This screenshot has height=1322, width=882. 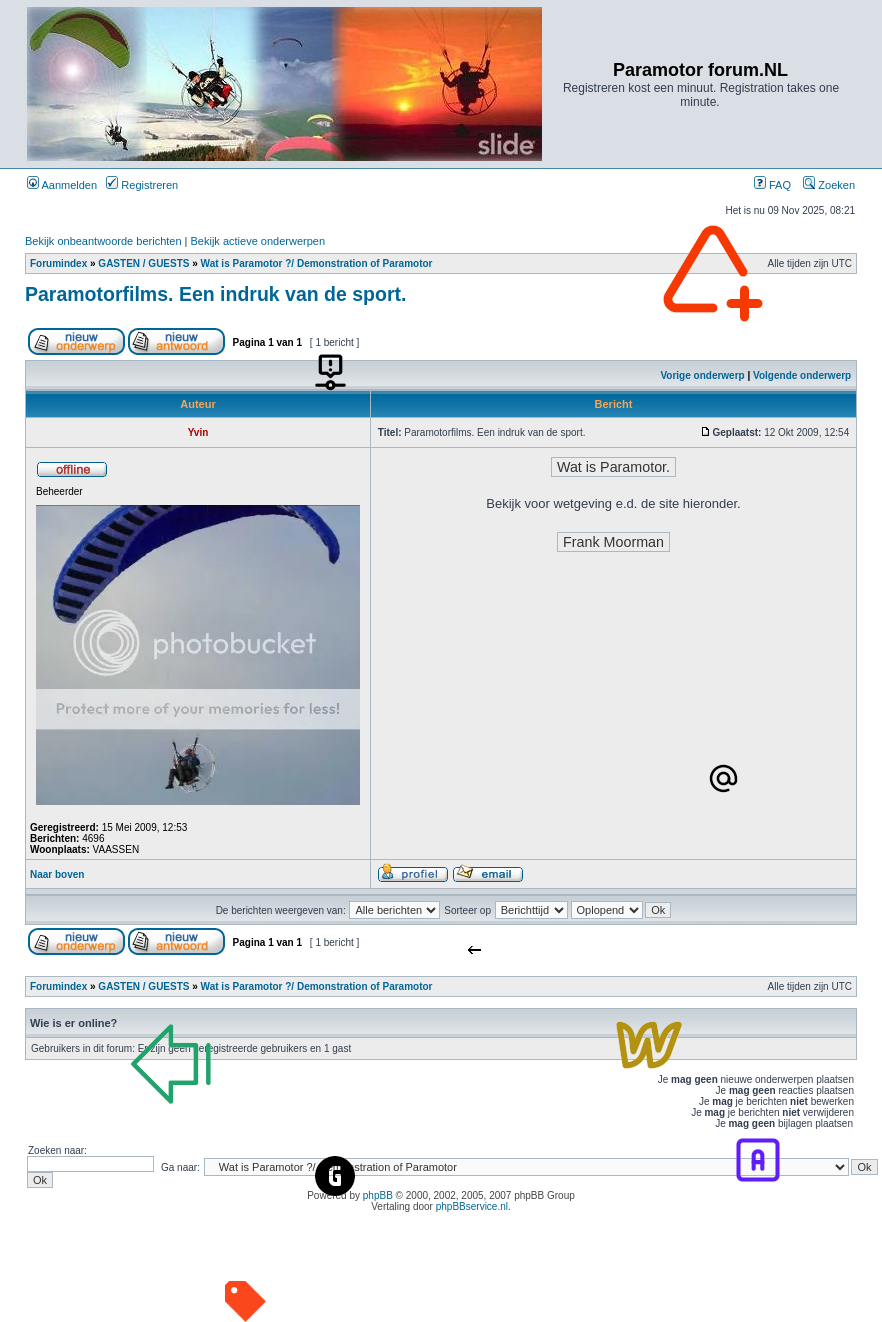 I want to click on add a new warning or alert, so click(x=713, y=272).